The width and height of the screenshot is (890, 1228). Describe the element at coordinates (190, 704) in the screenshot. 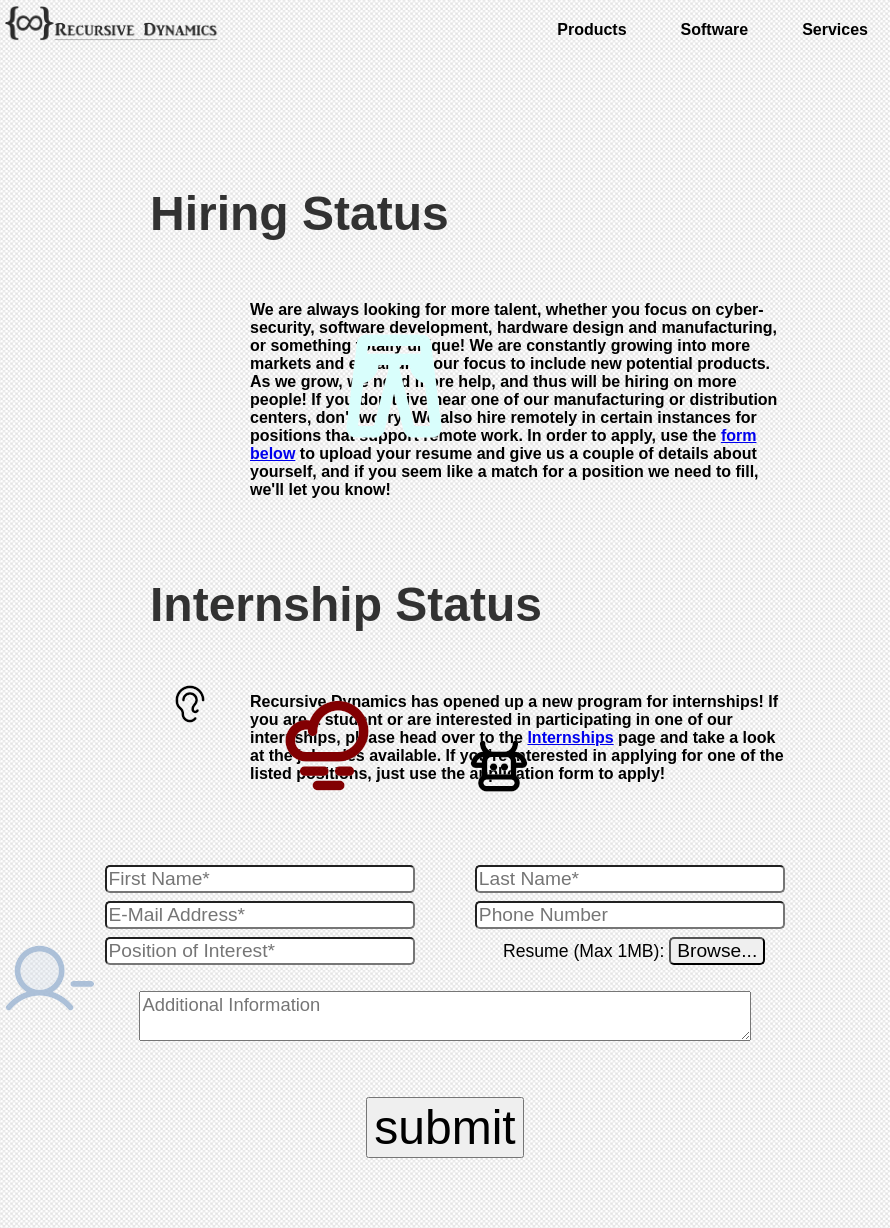

I see `access audio or hearing settings` at that location.